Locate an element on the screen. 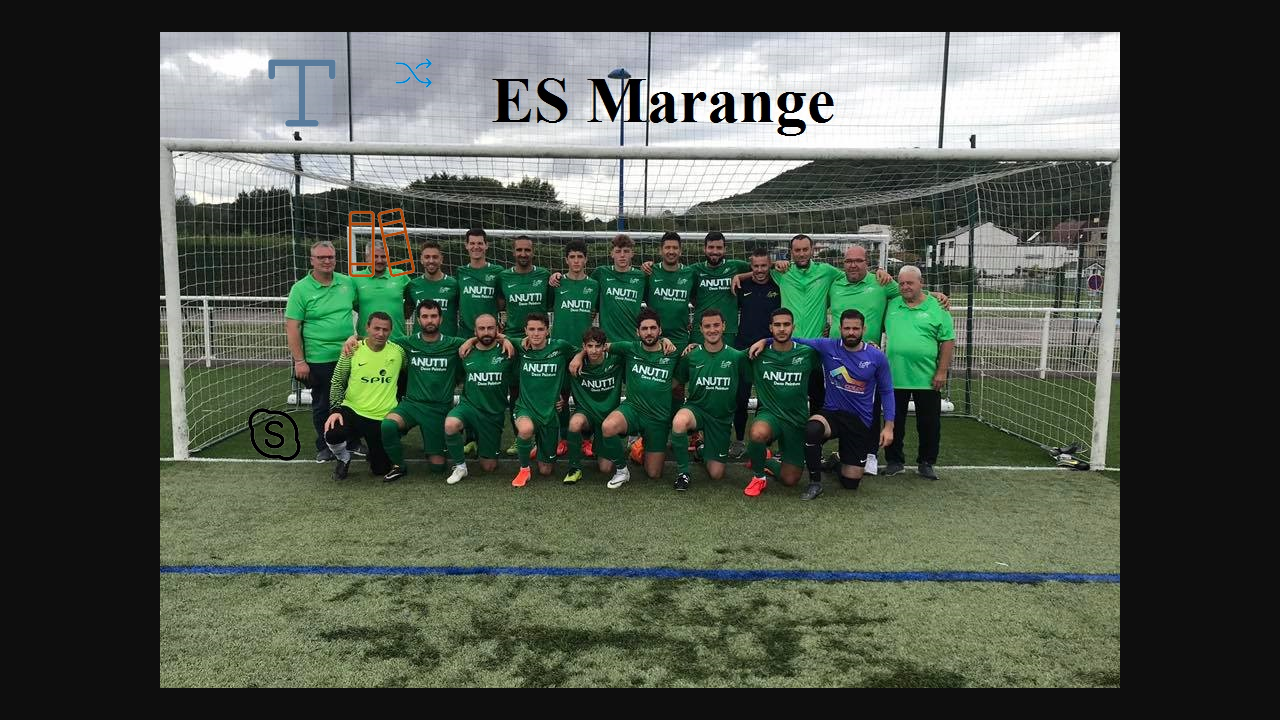 This screenshot has height=720, width=1280. access your library or book collection is located at coordinates (379, 244).